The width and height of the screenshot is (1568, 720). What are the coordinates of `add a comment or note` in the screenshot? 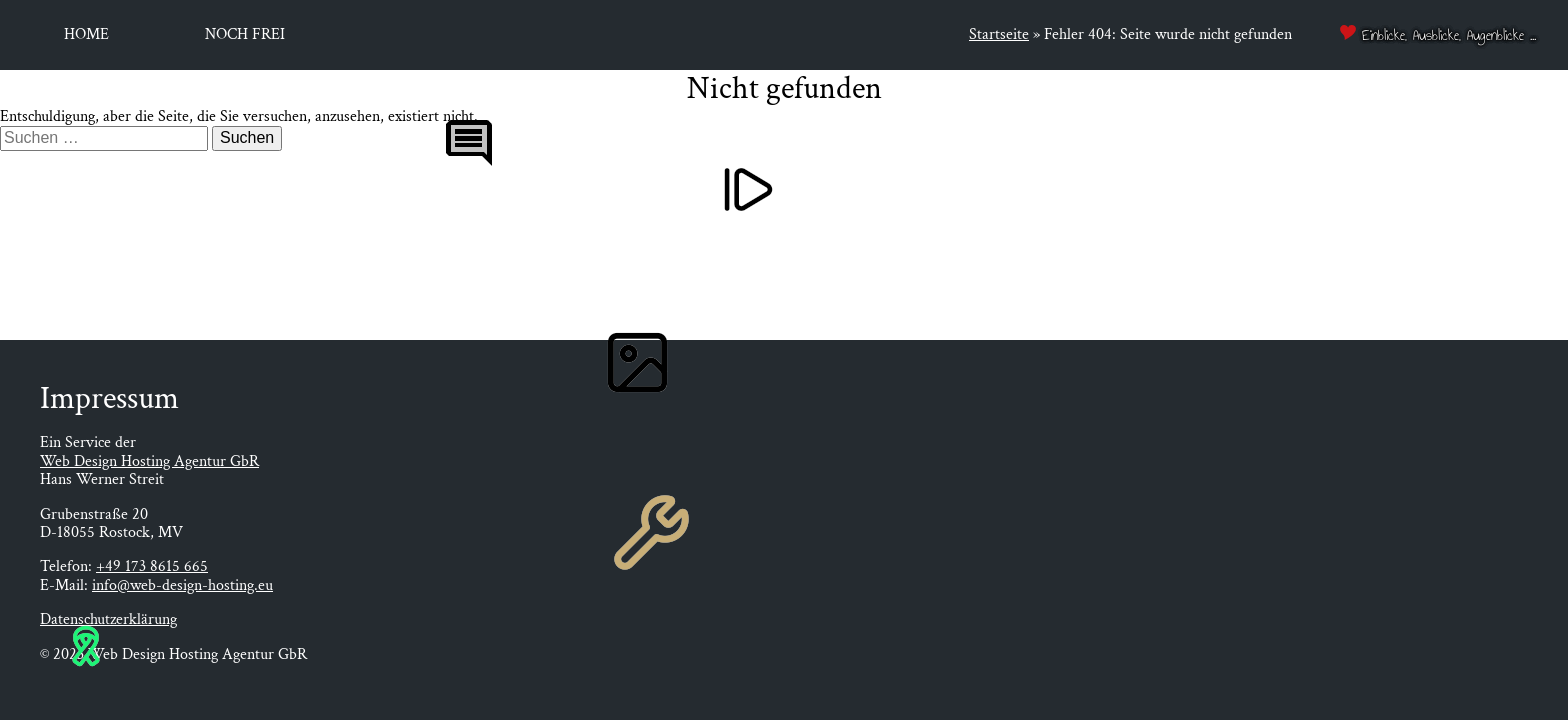 It's located at (469, 143).